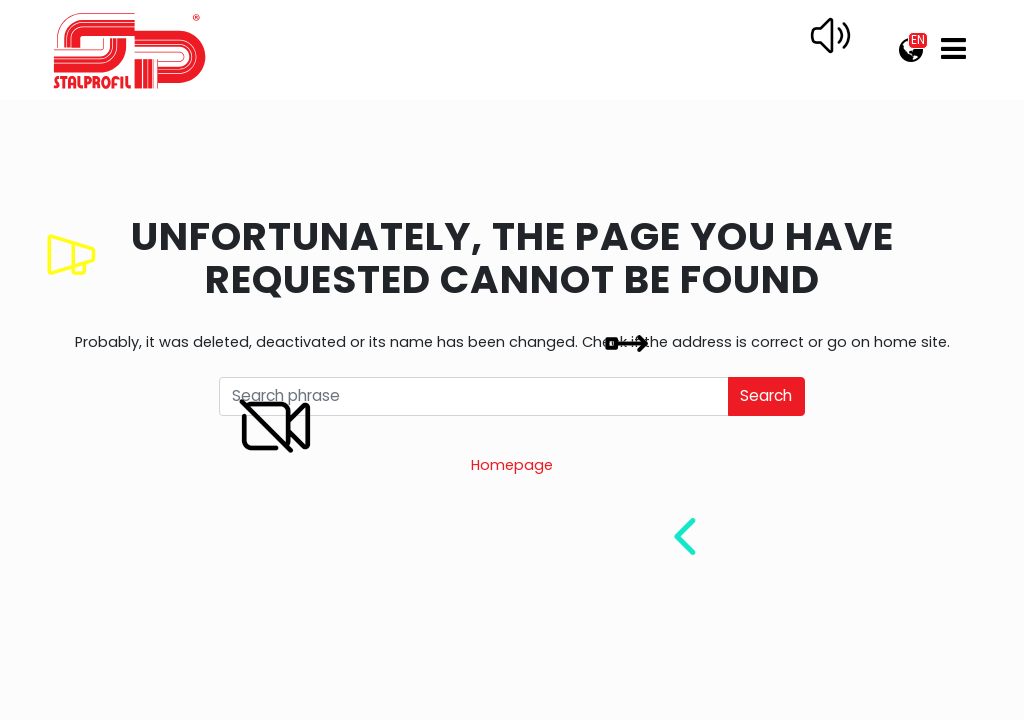 The height and width of the screenshot is (720, 1024). Describe the element at coordinates (687, 536) in the screenshot. I see `go back to the previous screen` at that location.